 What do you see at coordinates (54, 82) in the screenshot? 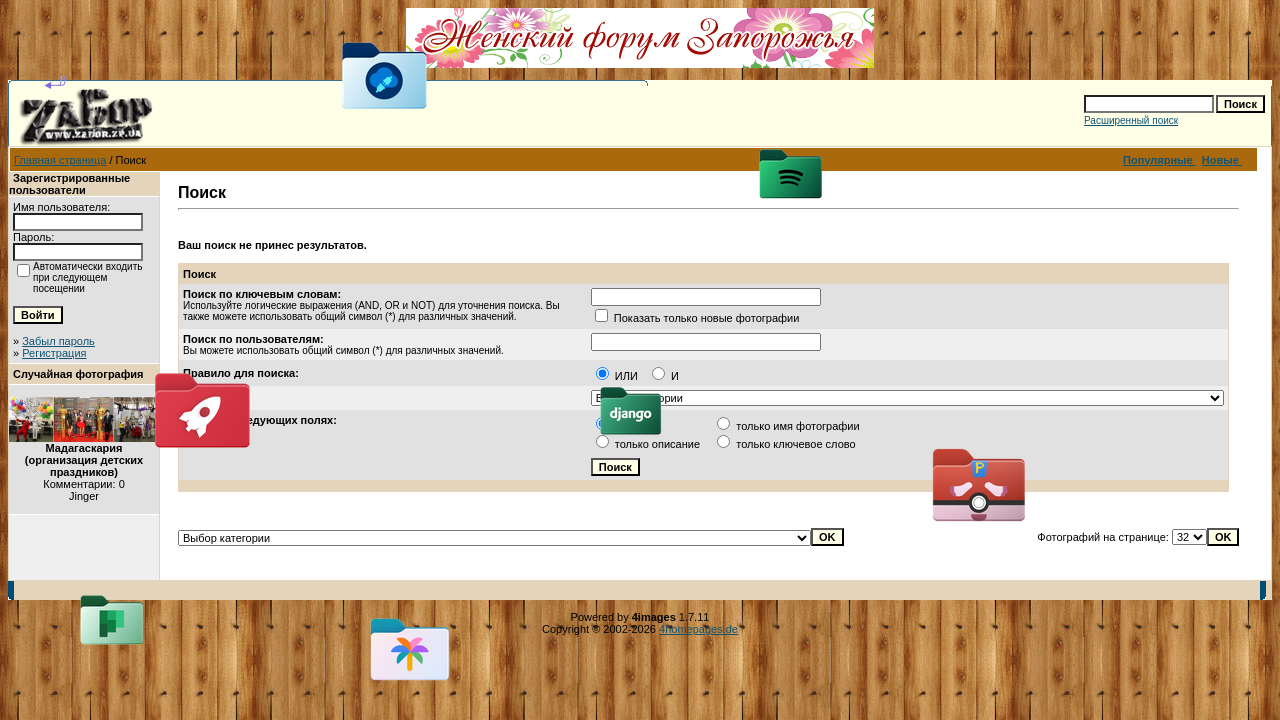
I see `reply to all recipients of an email` at bounding box center [54, 82].